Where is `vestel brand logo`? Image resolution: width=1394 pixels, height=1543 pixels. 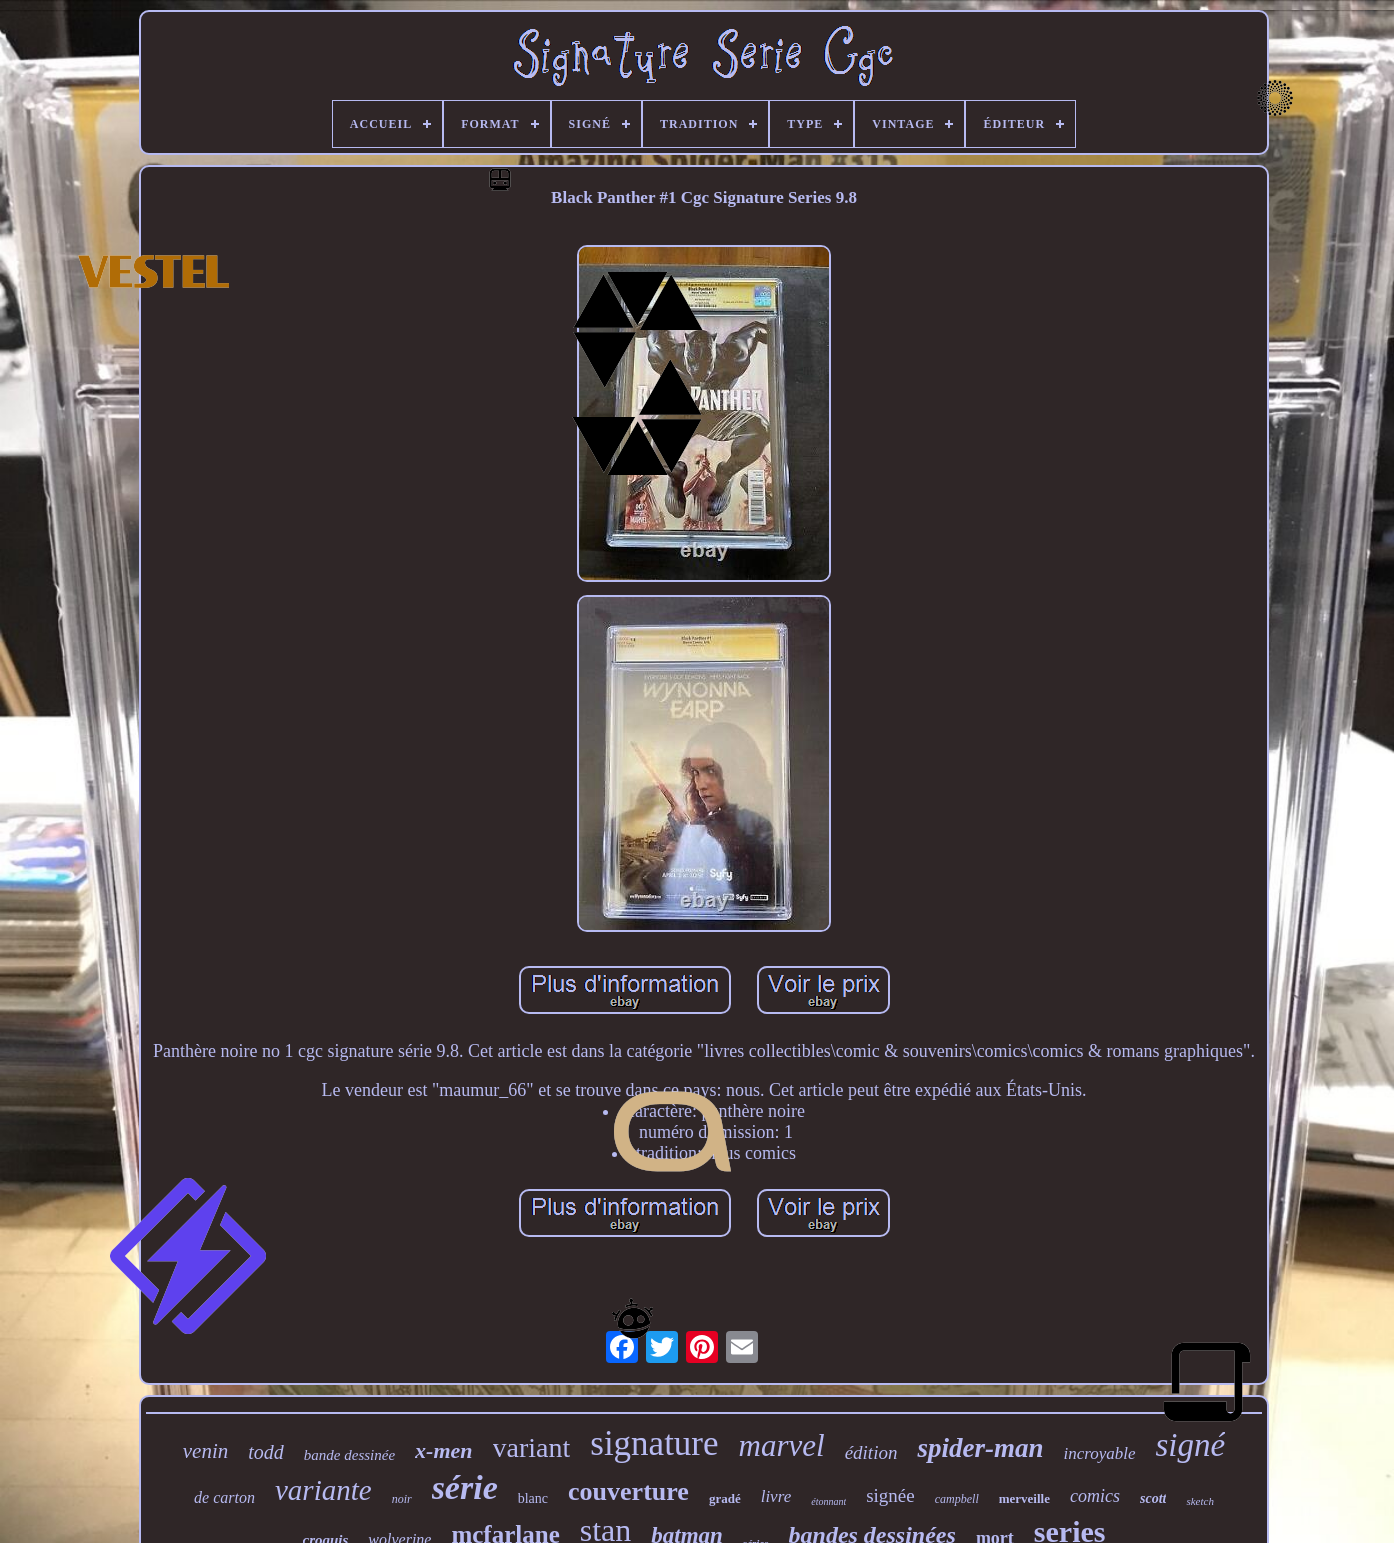
vestel brand logo is located at coordinates (153, 271).